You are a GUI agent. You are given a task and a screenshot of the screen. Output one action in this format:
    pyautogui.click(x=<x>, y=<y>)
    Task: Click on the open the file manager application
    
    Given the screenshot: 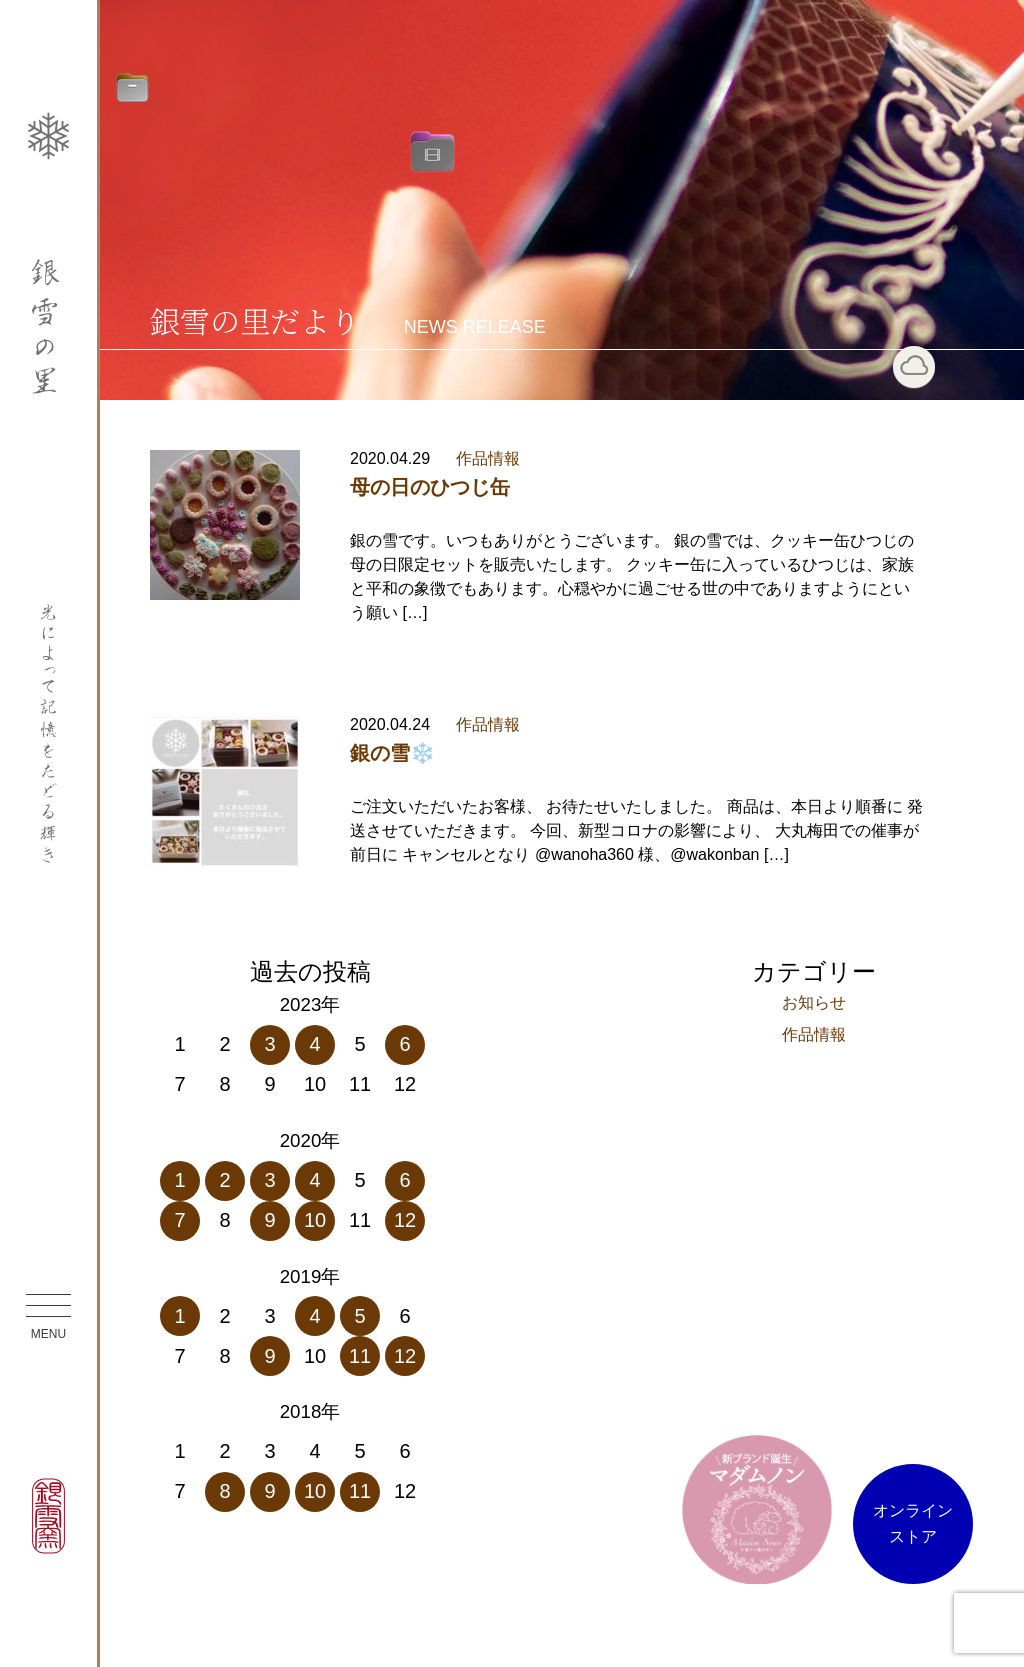 What is the action you would take?
    pyautogui.click(x=132, y=87)
    